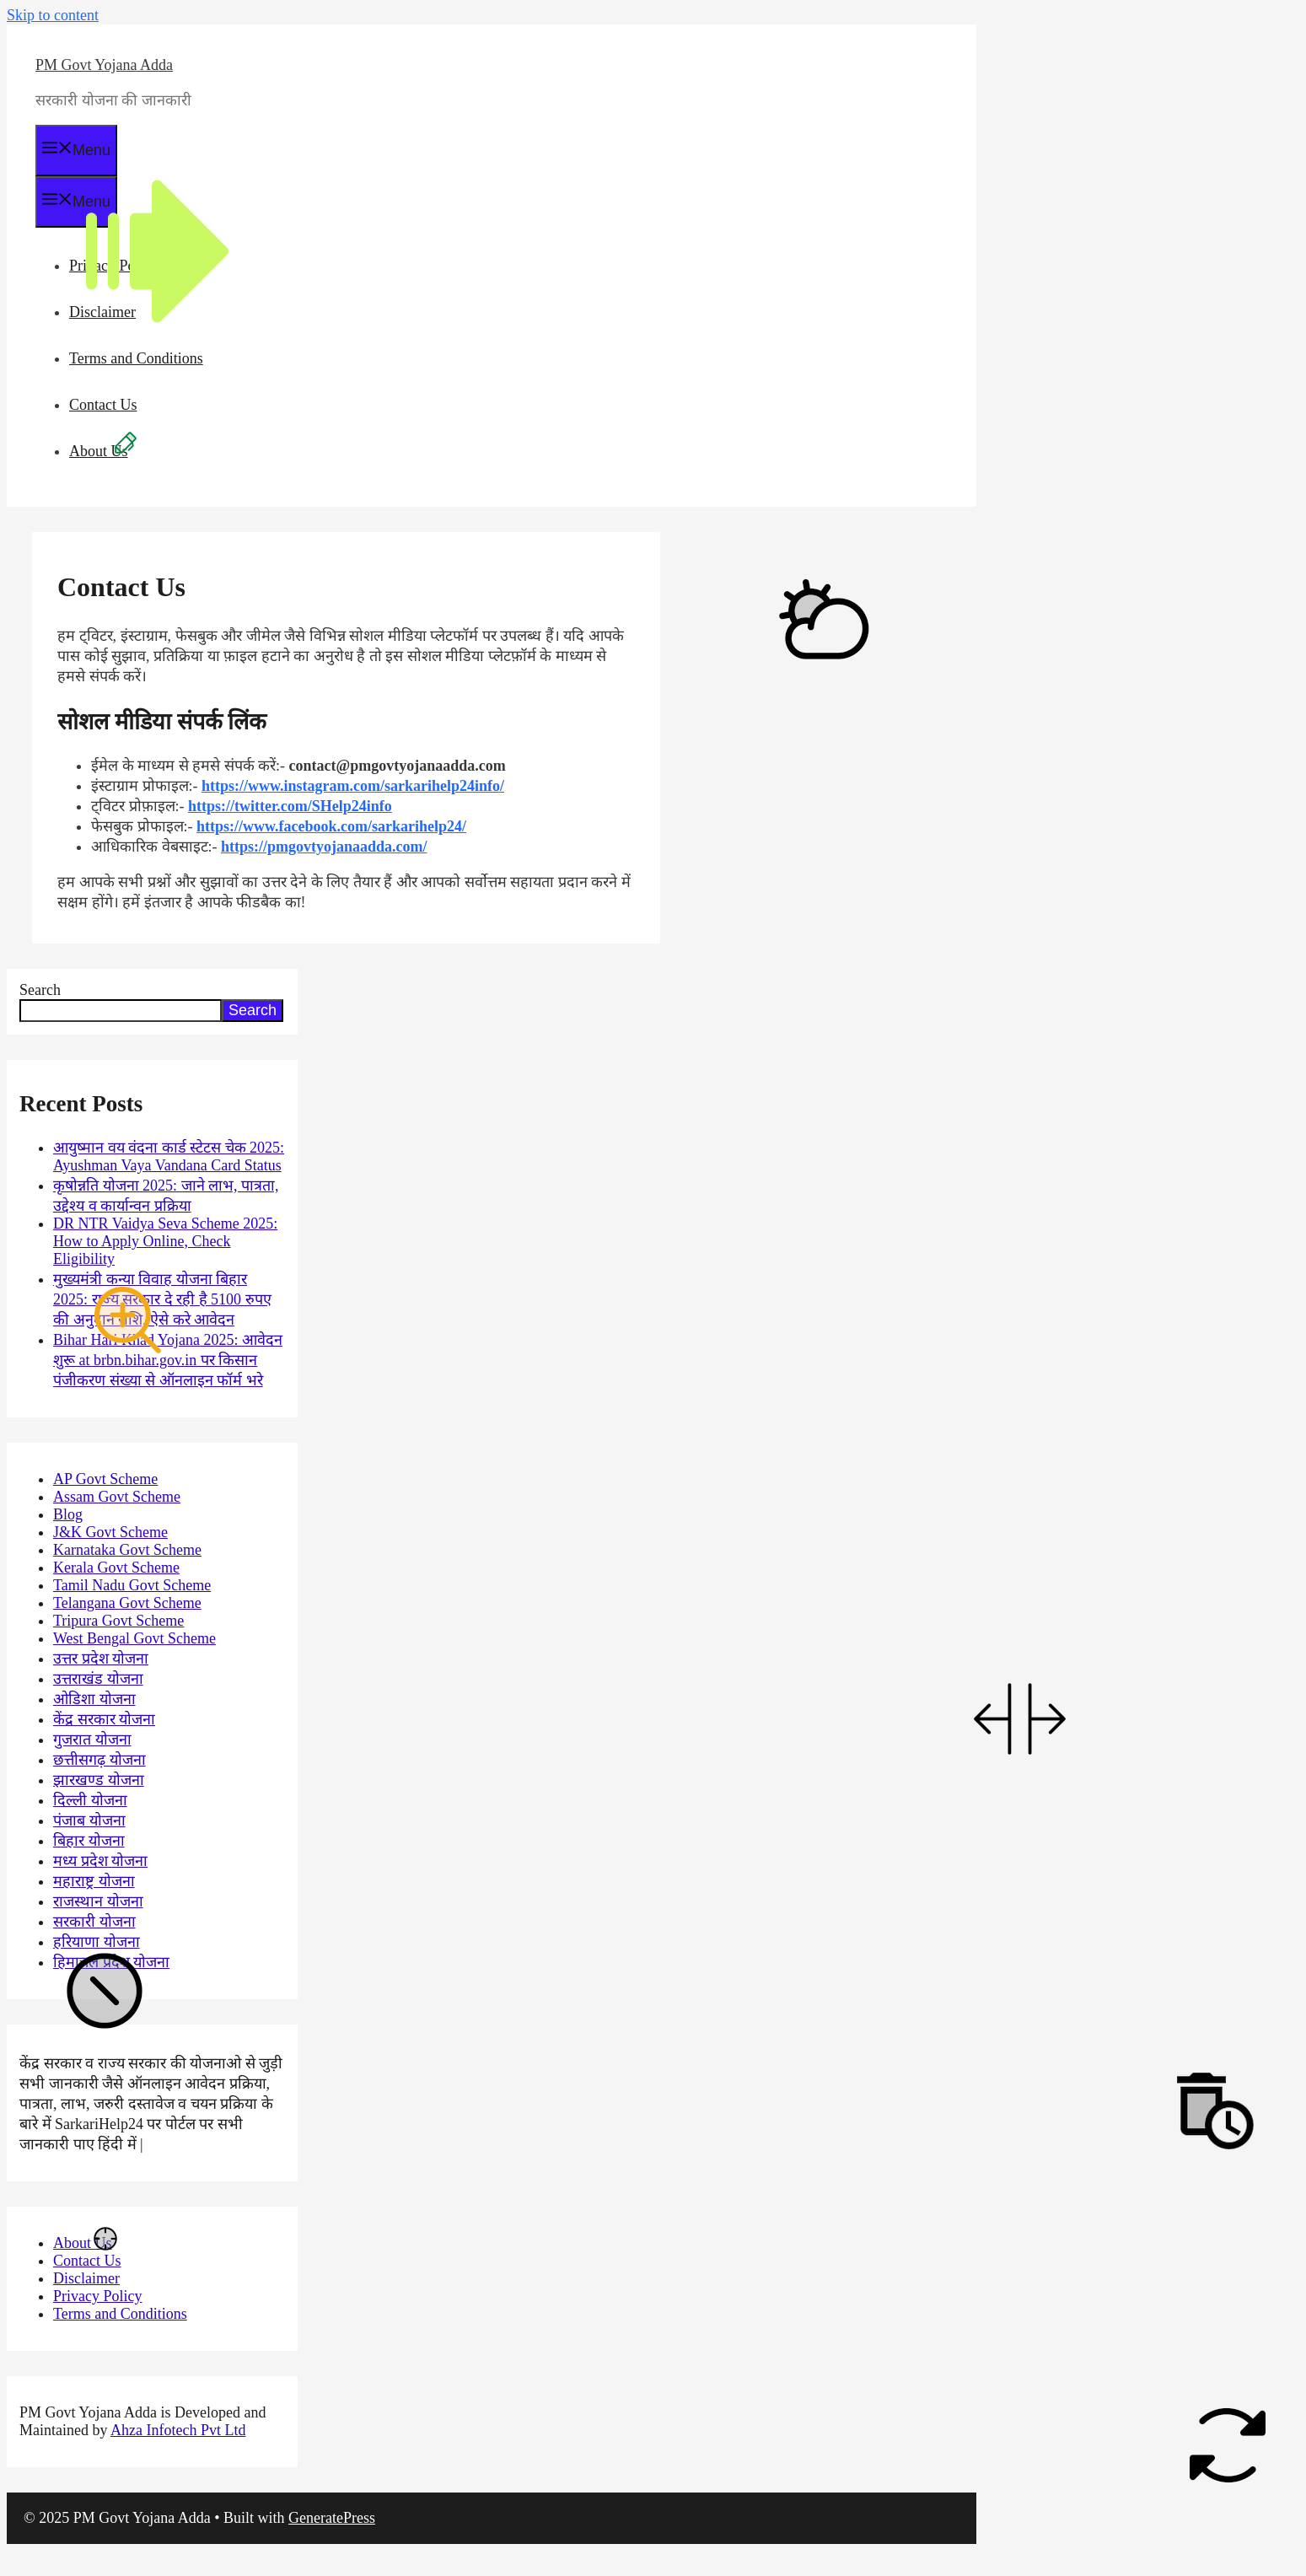 The image size is (1306, 2576). I want to click on refresh or reload content, so click(1228, 2445).